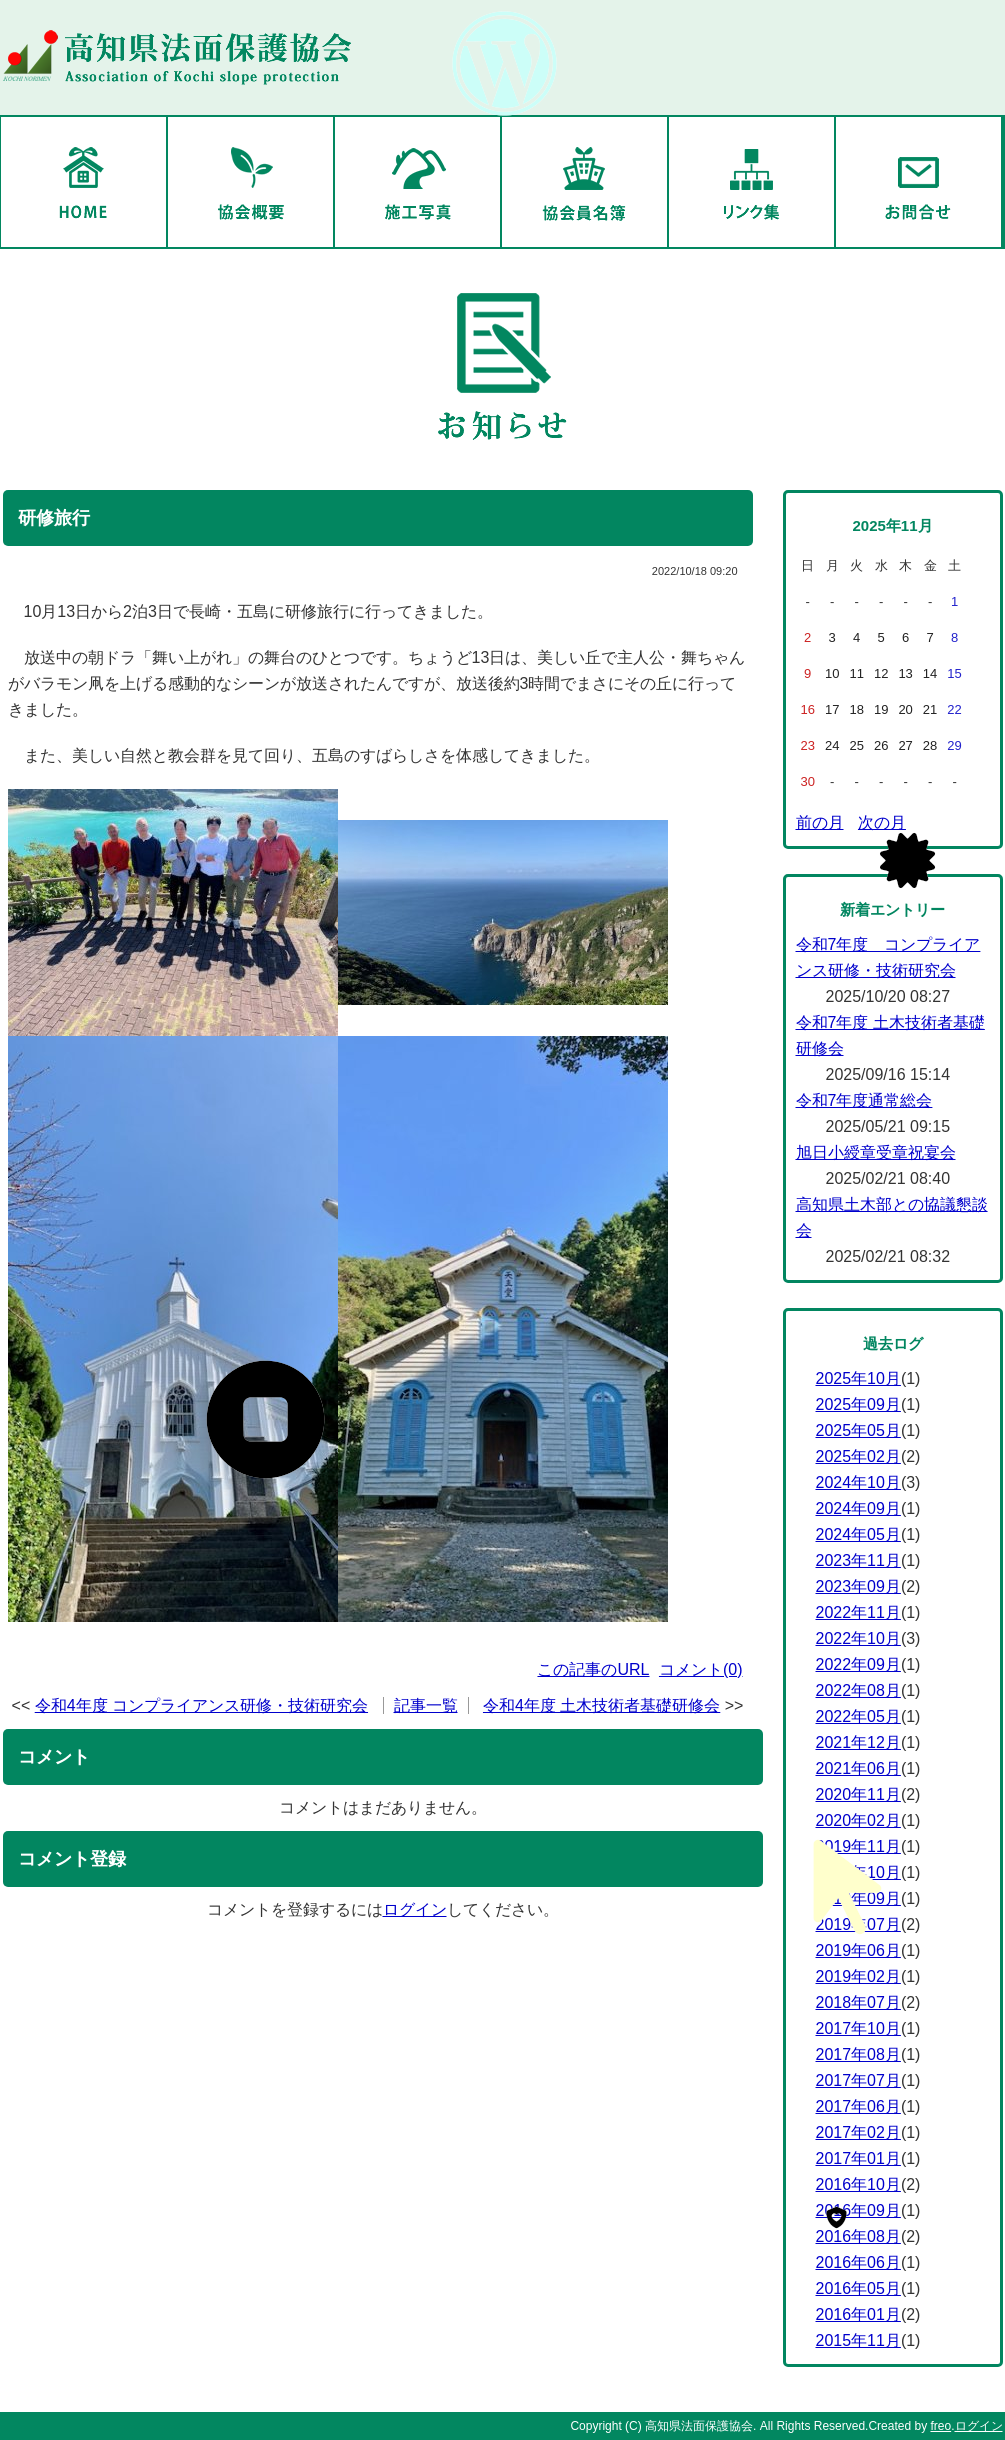  What do you see at coordinates (836, 2217) in the screenshot?
I see `health or medical protection status` at bounding box center [836, 2217].